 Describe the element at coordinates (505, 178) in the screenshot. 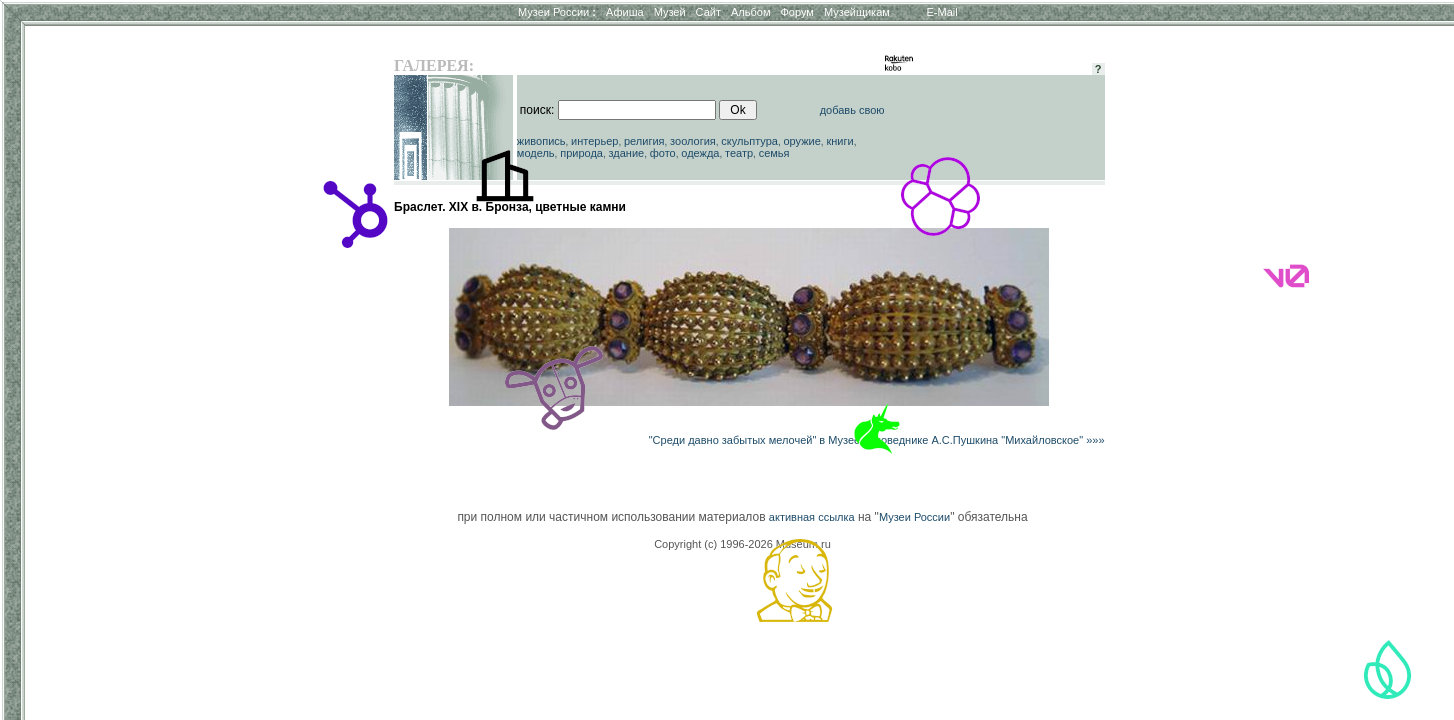

I see `view company or business profile` at that location.